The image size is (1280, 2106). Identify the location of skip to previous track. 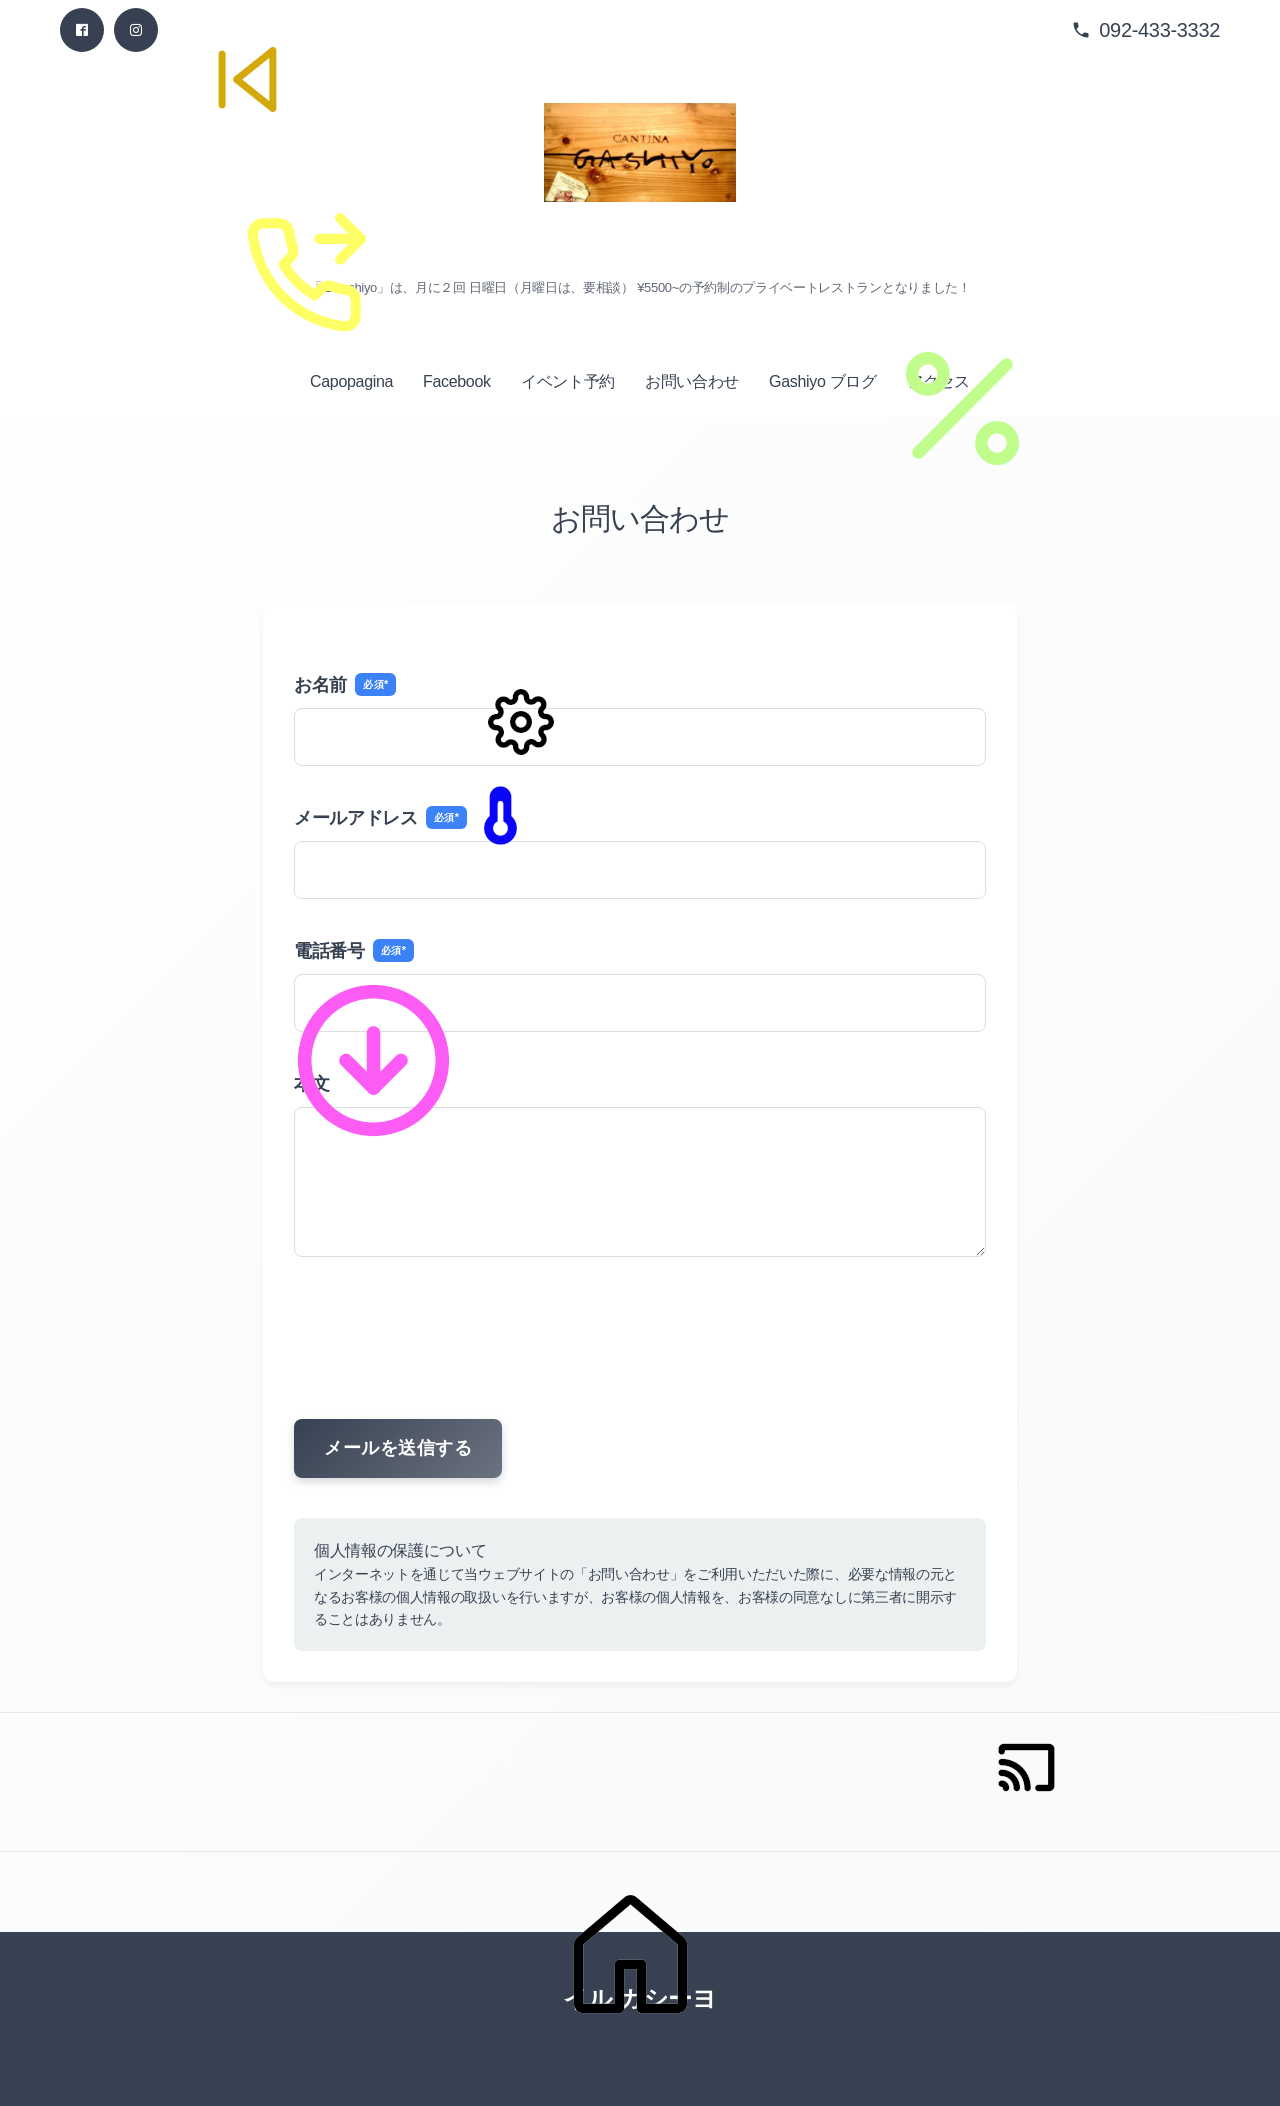
(247, 79).